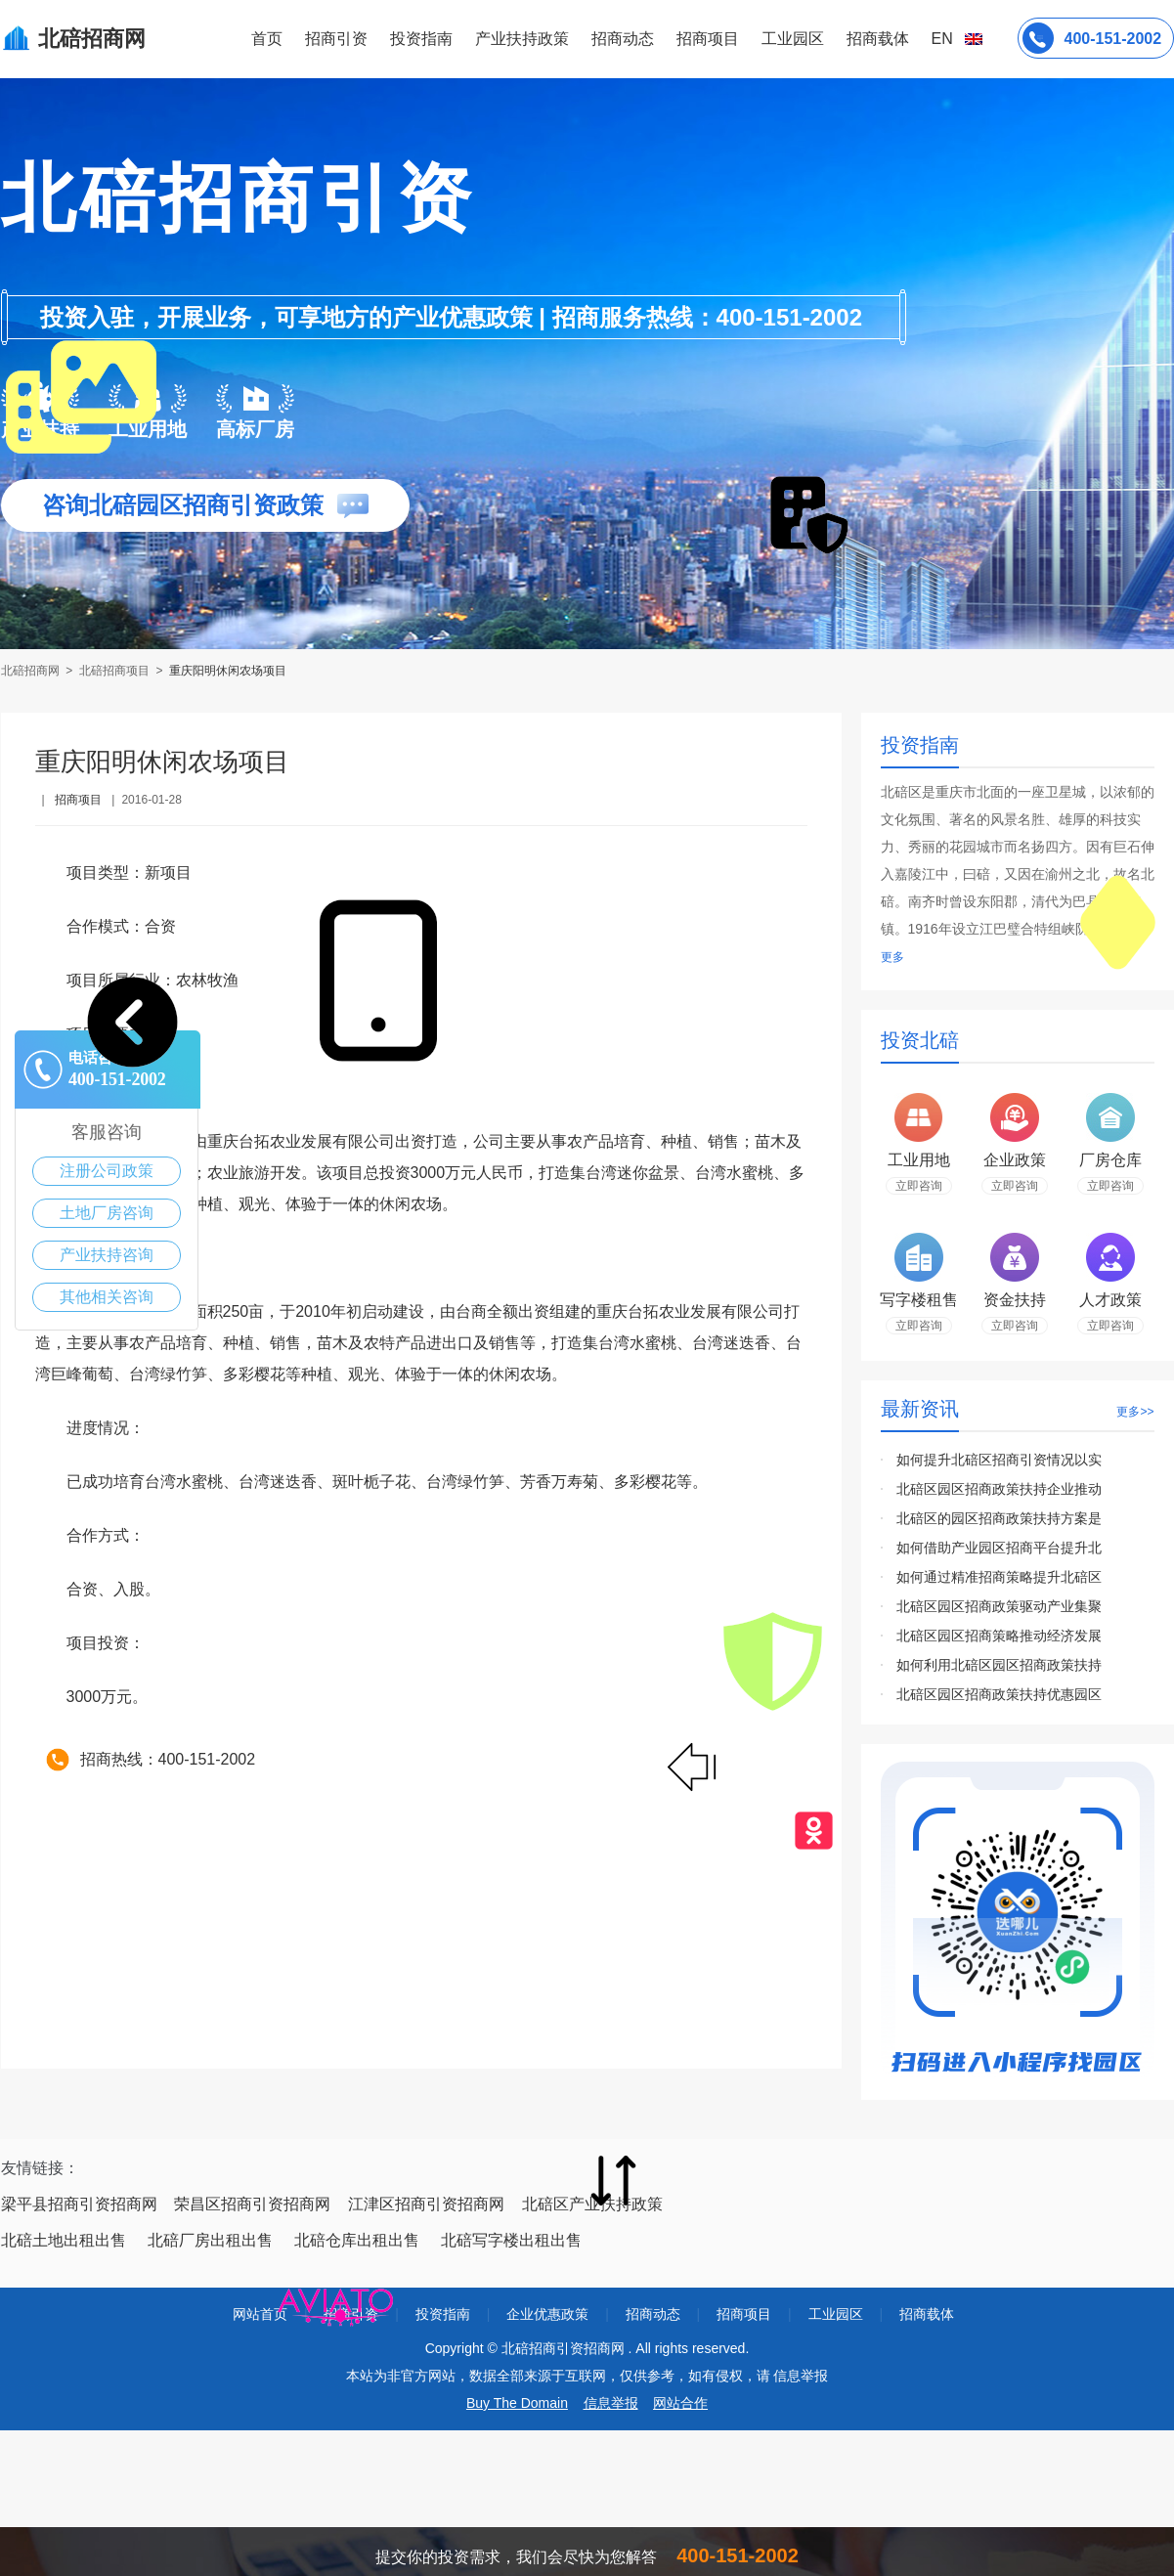 Image resolution: width=1174 pixels, height=2576 pixels. Describe the element at coordinates (81, 401) in the screenshot. I see `access photo and video gallery` at that location.